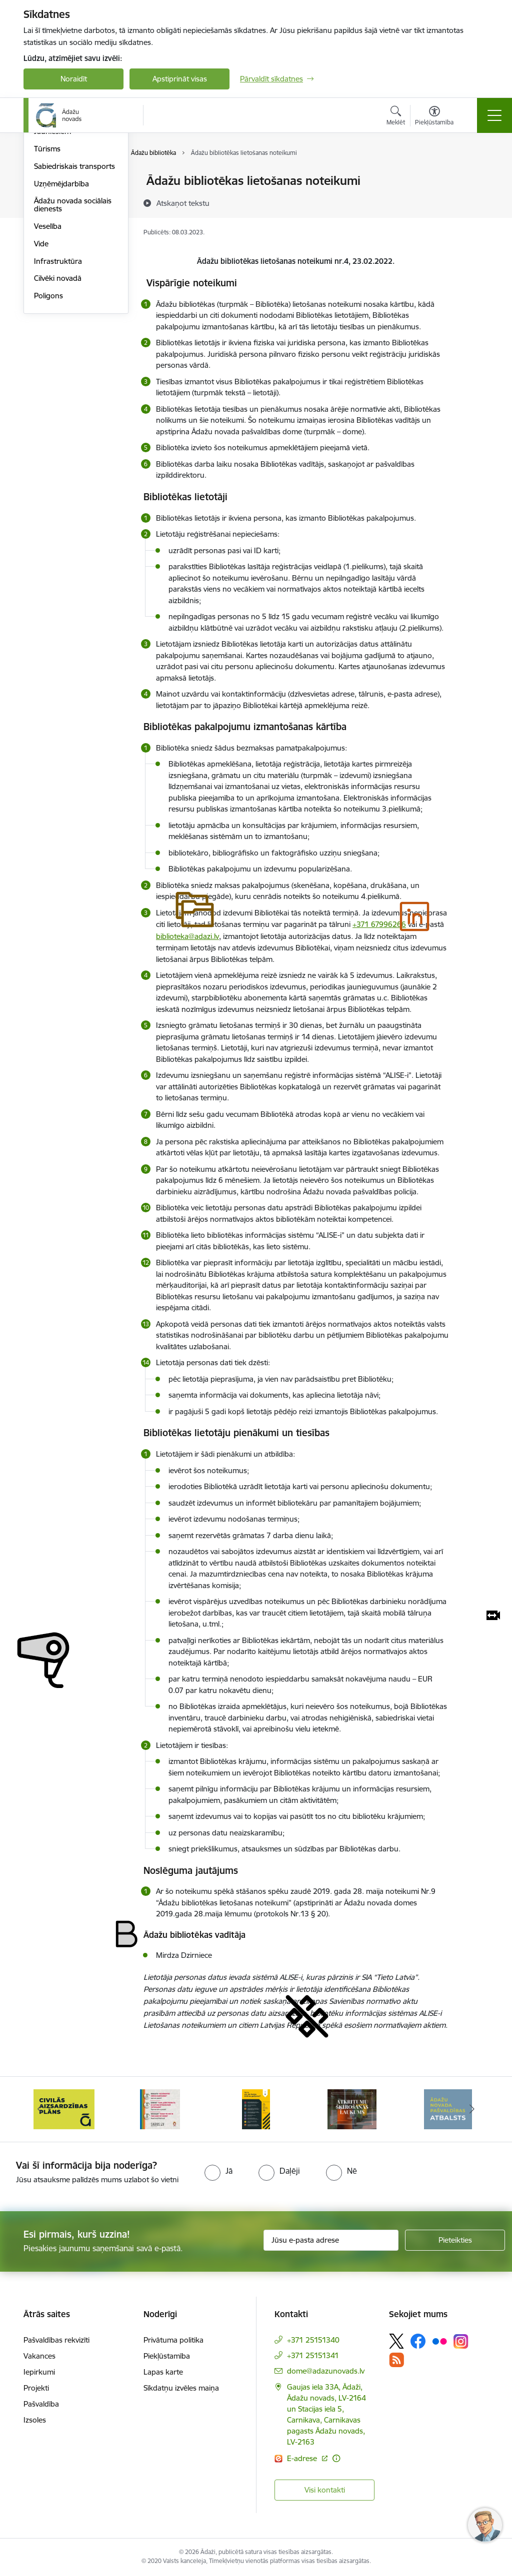  What do you see at coordinates (493, 1615) in the screenshot?
I see `switch between front and rear camera during video recording` at bounding box center [493, 1615].